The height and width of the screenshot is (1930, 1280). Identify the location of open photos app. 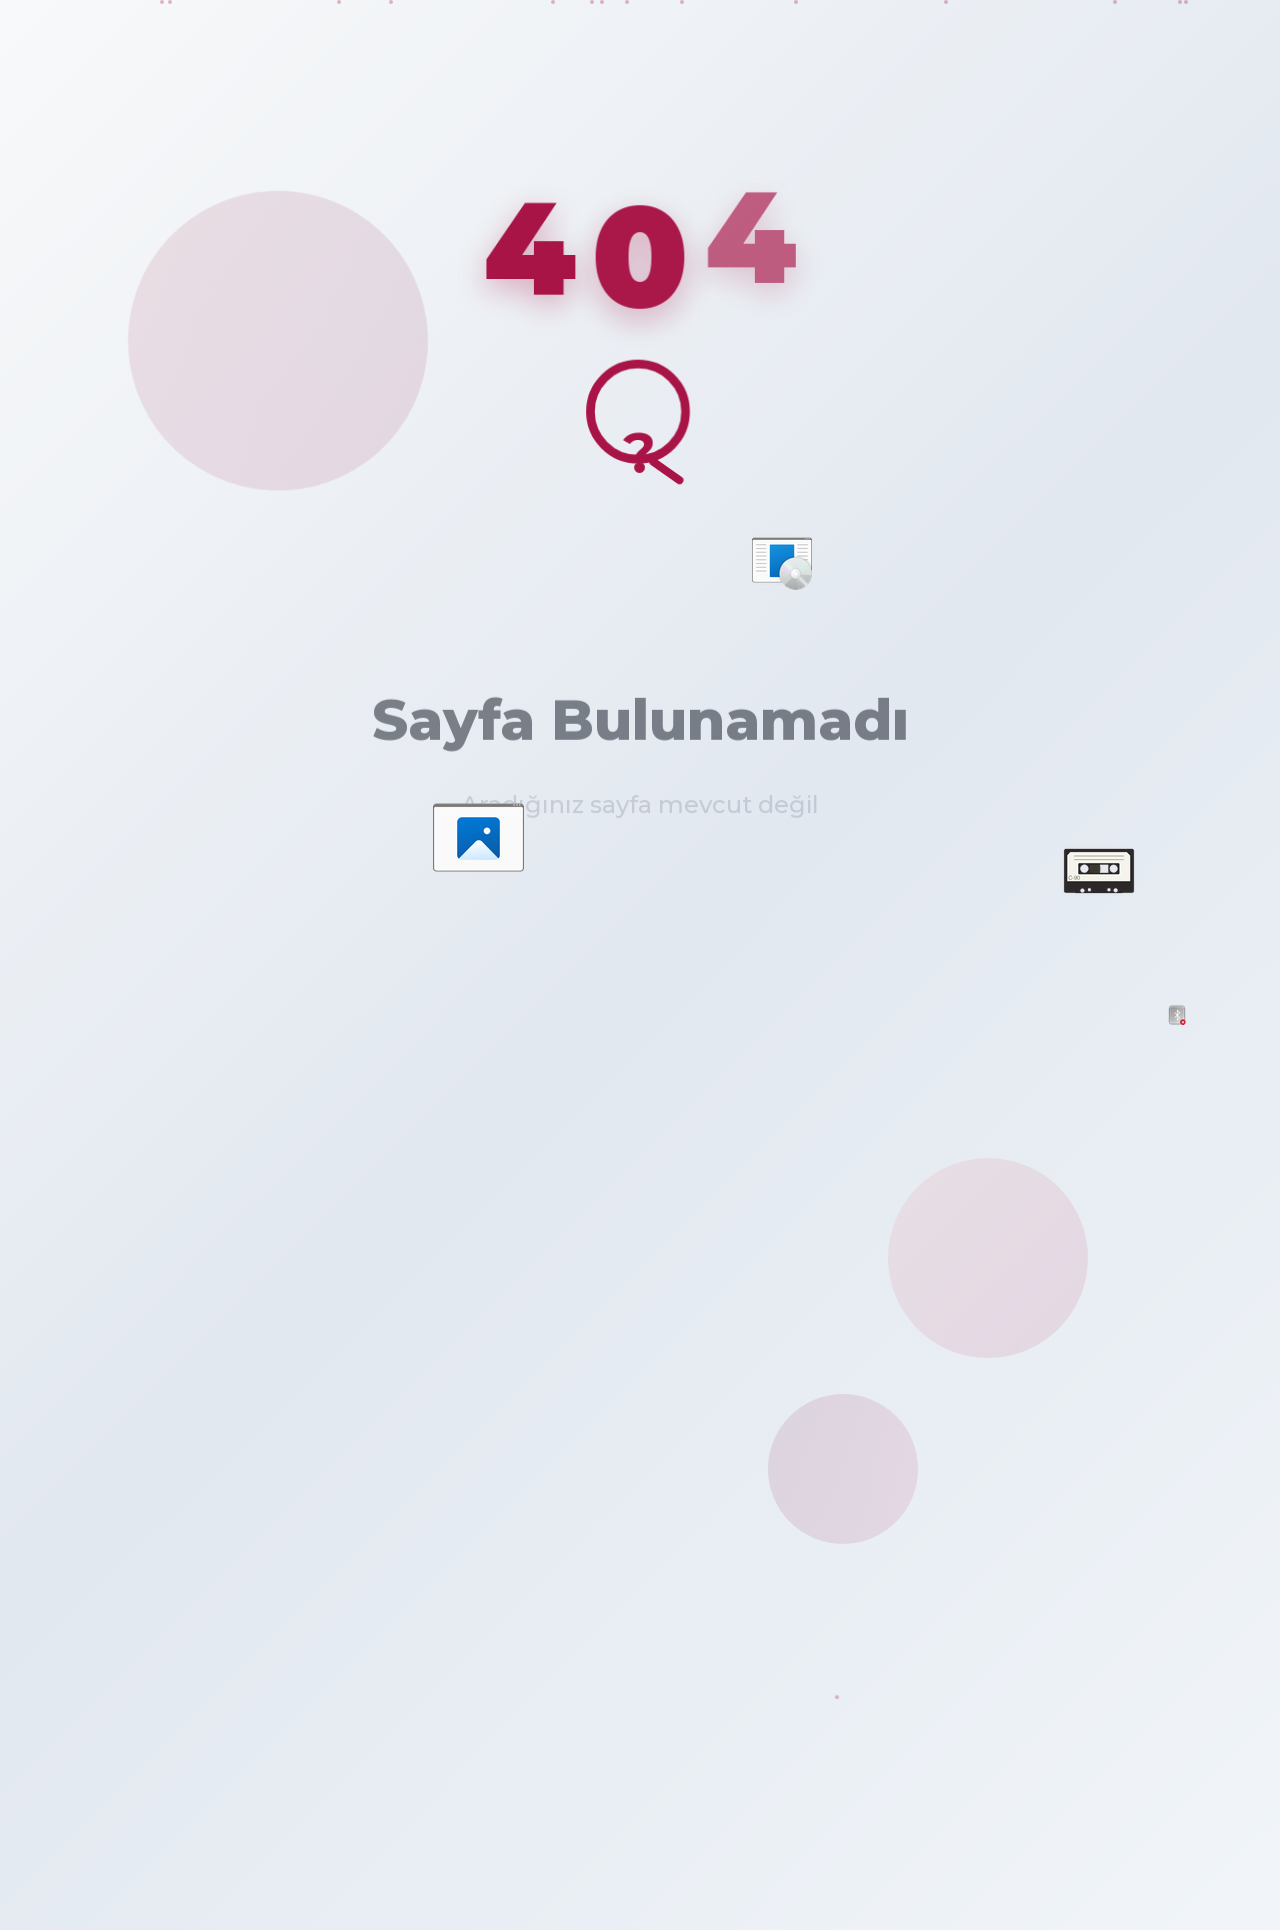
(478, 837).